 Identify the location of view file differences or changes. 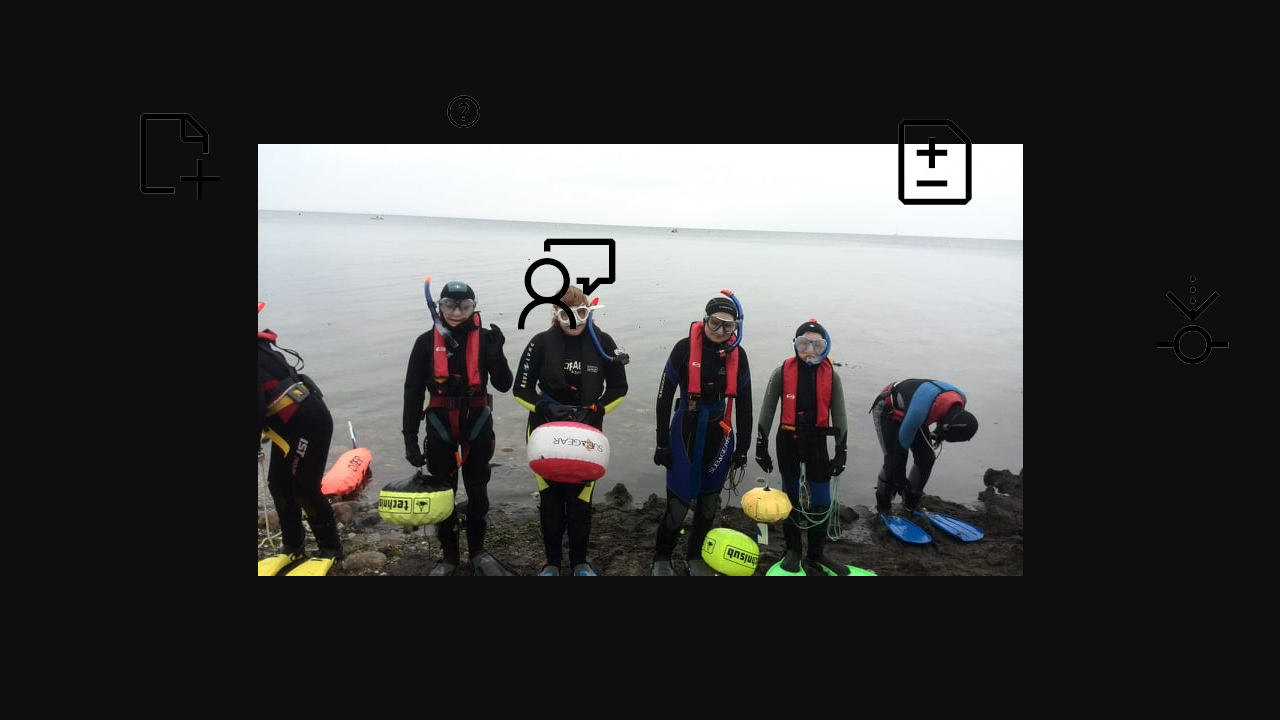
(935, 162).